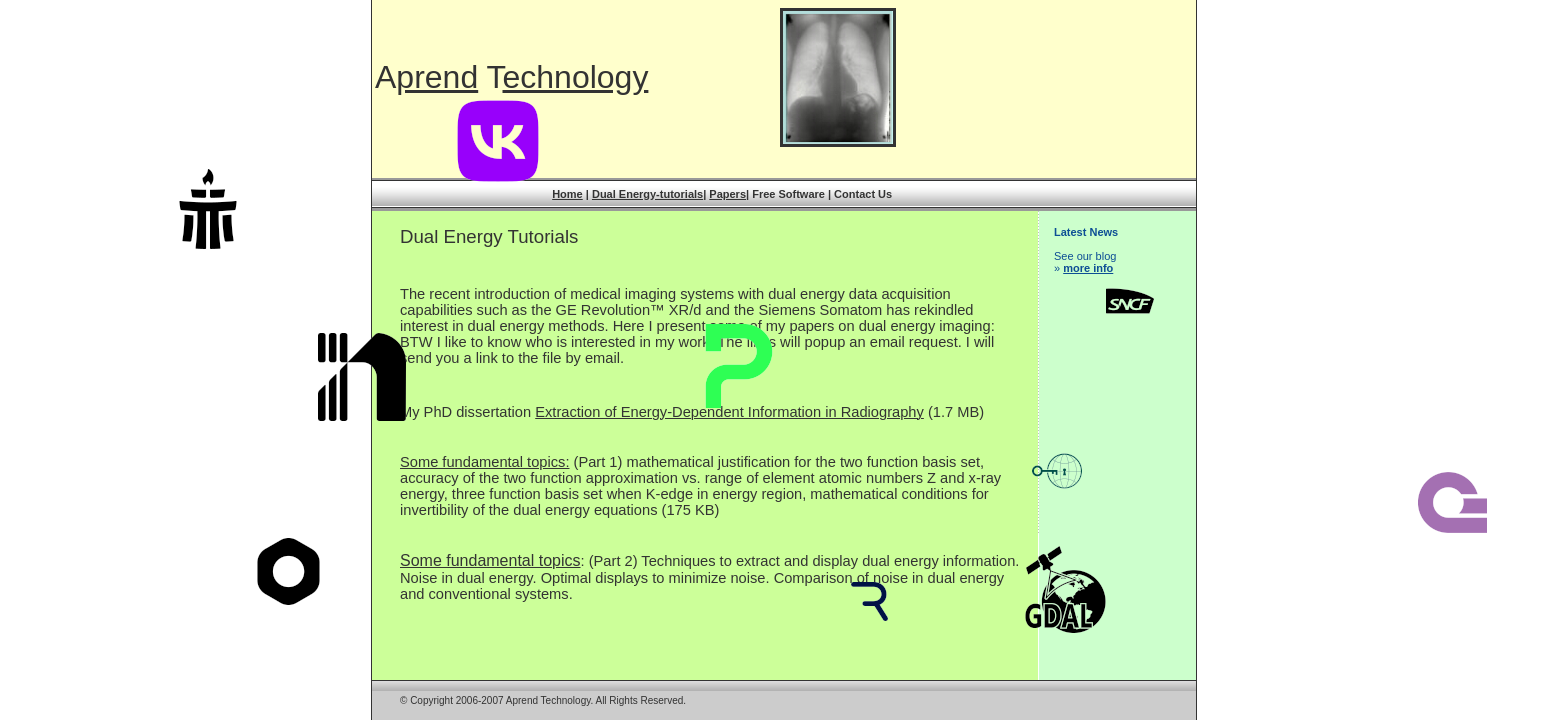  I want to click on open medusa commerce dashboard, so click(288, 571).